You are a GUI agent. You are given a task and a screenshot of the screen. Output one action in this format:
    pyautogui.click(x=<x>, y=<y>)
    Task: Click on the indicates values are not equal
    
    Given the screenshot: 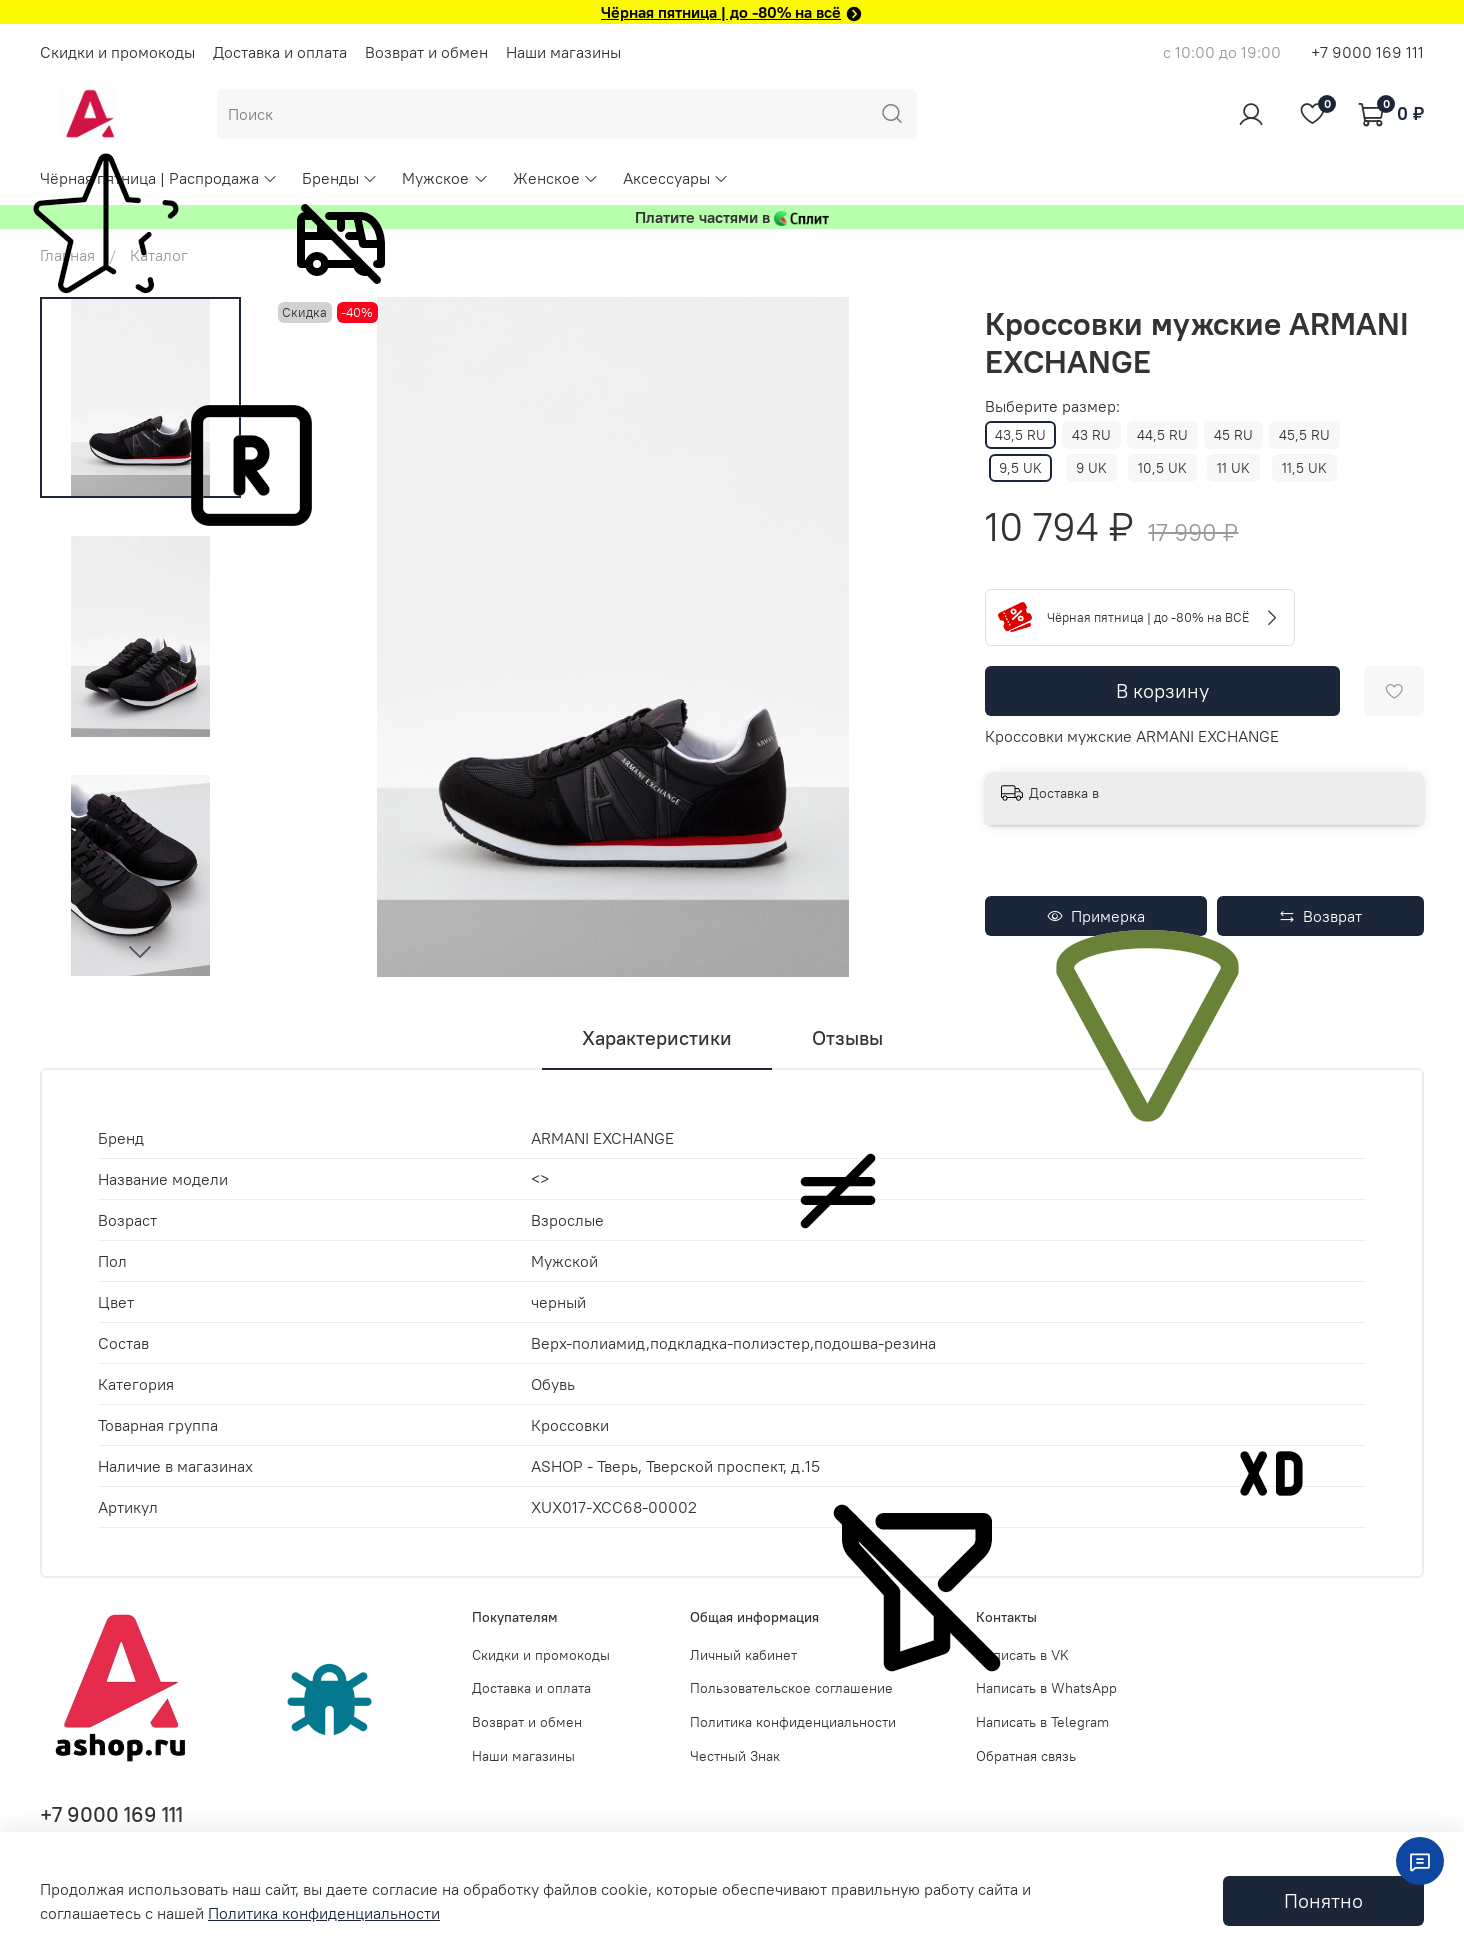 What is the action you would take?
    pyautogui.click(x=838, y=1191)
    